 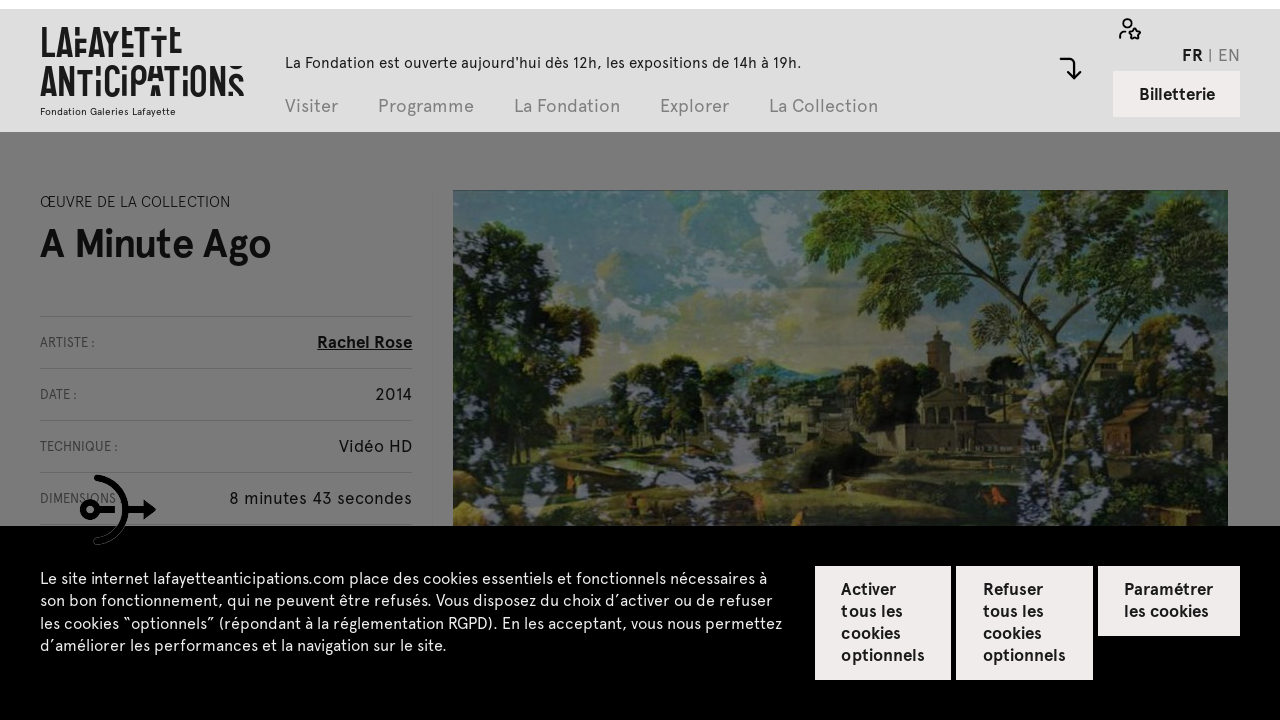 I want to click on navigate right then down, so click(x=1070, y=68).